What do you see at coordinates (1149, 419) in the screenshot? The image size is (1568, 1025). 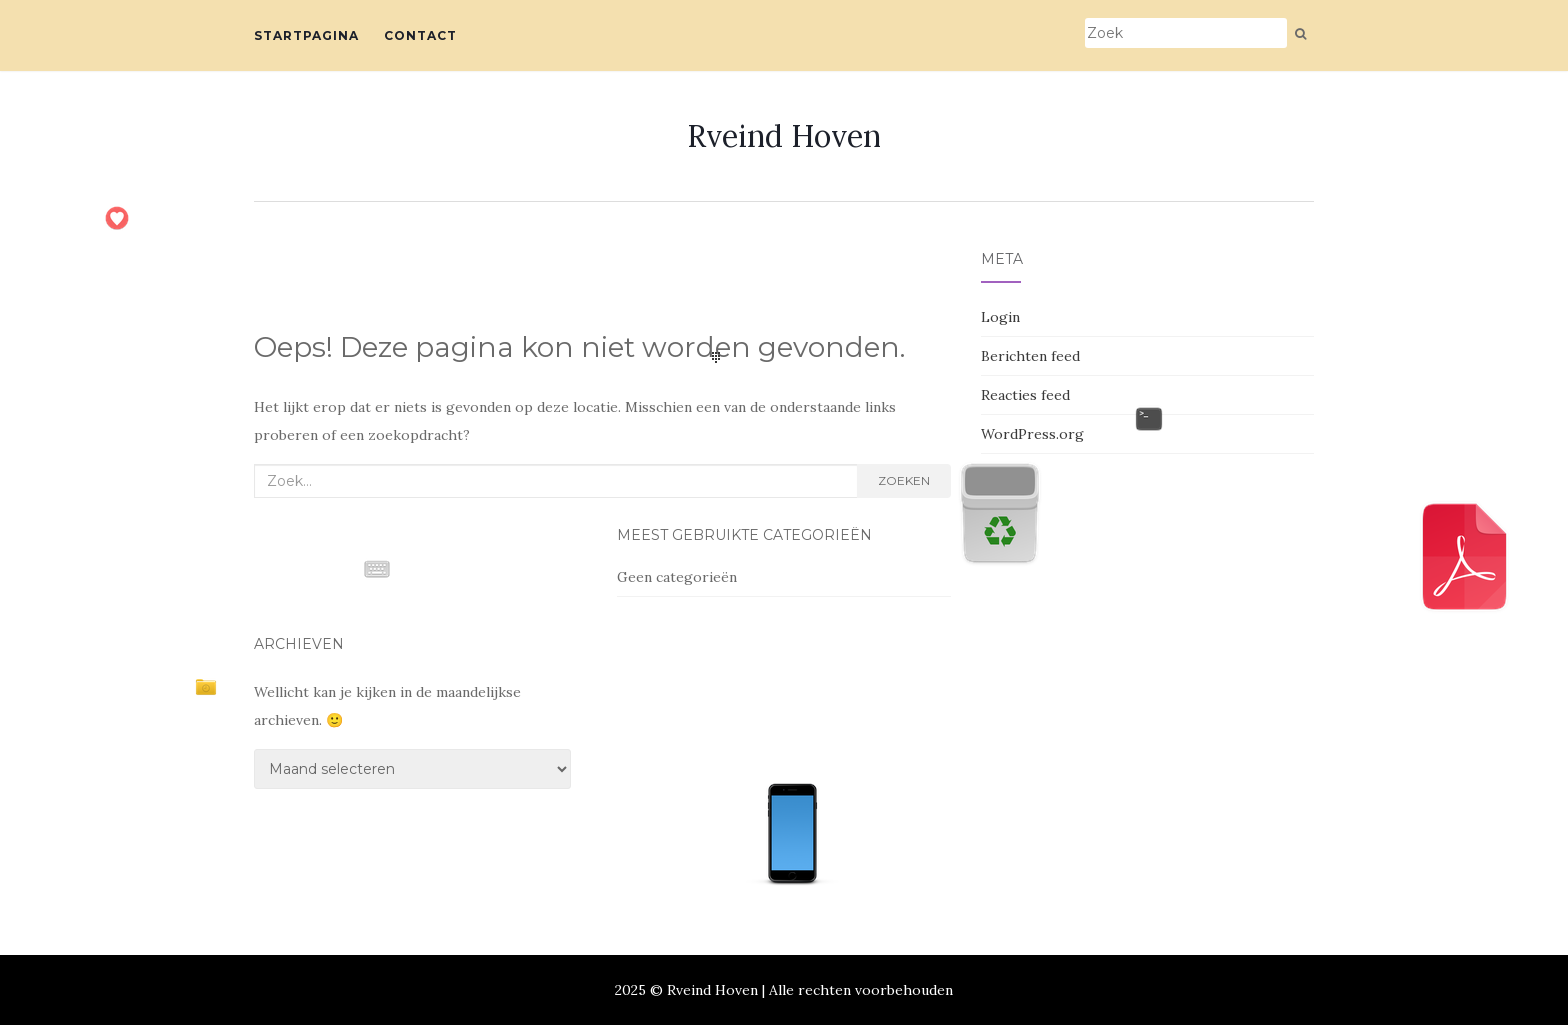 I see `open the terminal application` at bounding box center [1149, 419].